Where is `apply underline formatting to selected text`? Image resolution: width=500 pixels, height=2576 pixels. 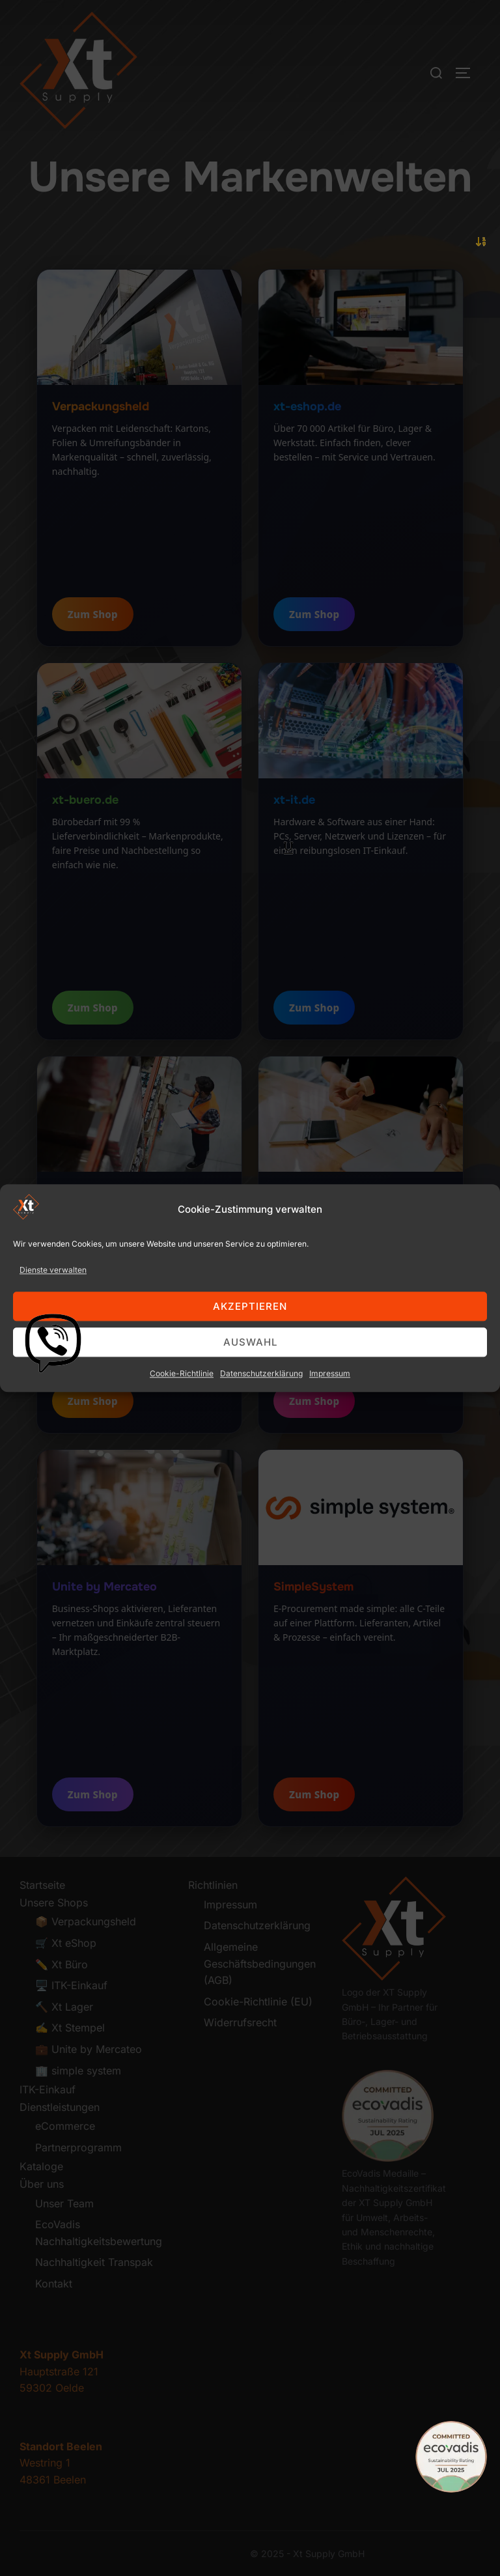
apply underline formatting to selected text is located at coordinates (288, 848).